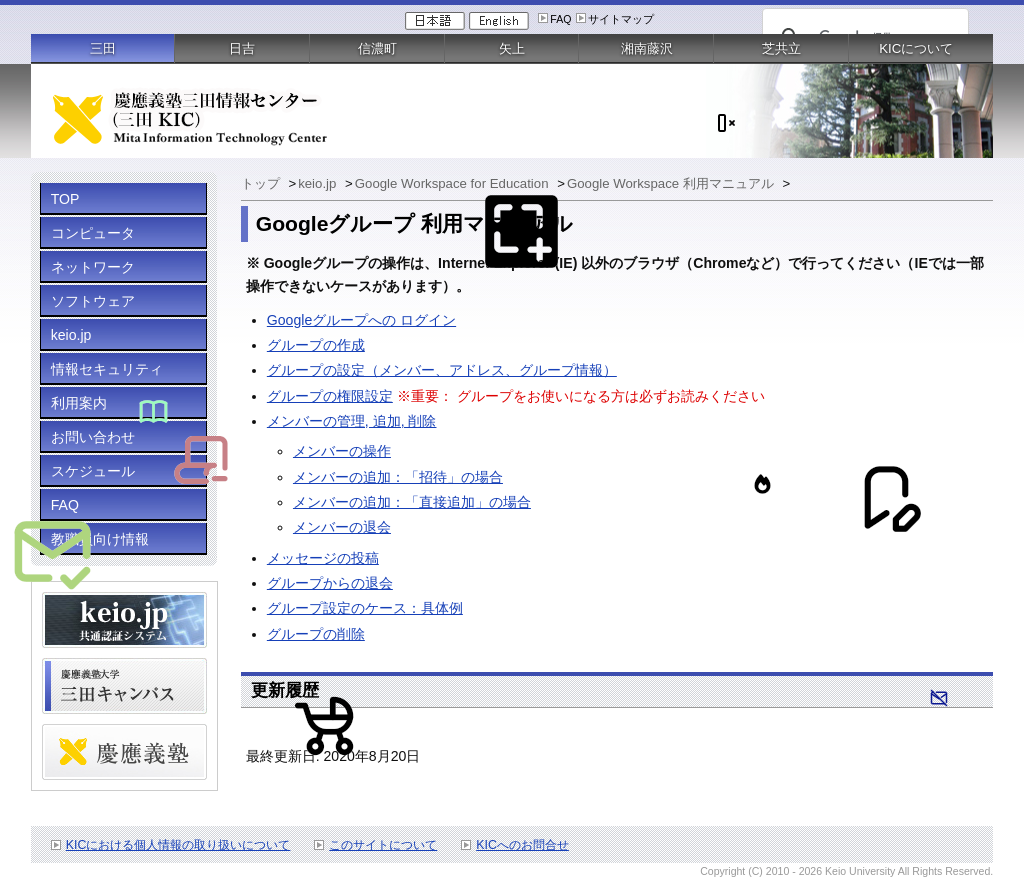  I want to click on add to current selection, so click(521, 231).